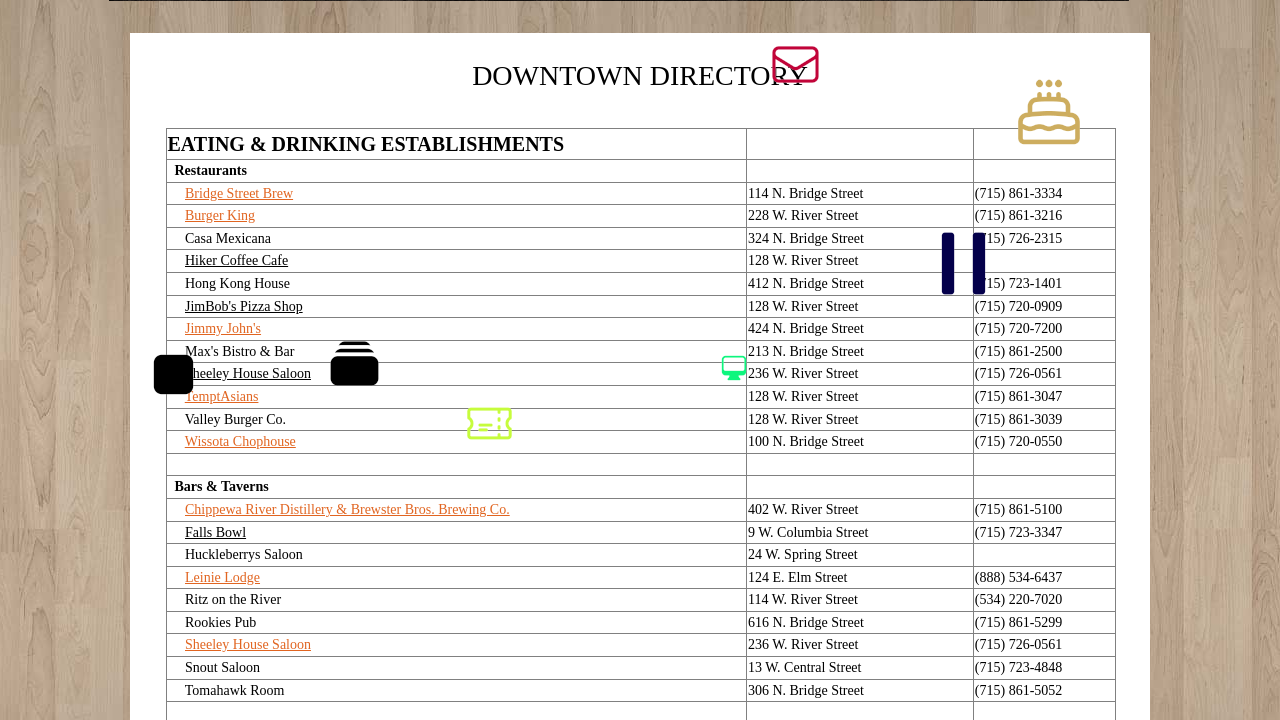 Image resolution: width=1280 pixels, height=720 pixels. What do you see at coordinates (354, 363) in the screenshot?
I see `view stacked items or layers` at bounding box center [354, 363].